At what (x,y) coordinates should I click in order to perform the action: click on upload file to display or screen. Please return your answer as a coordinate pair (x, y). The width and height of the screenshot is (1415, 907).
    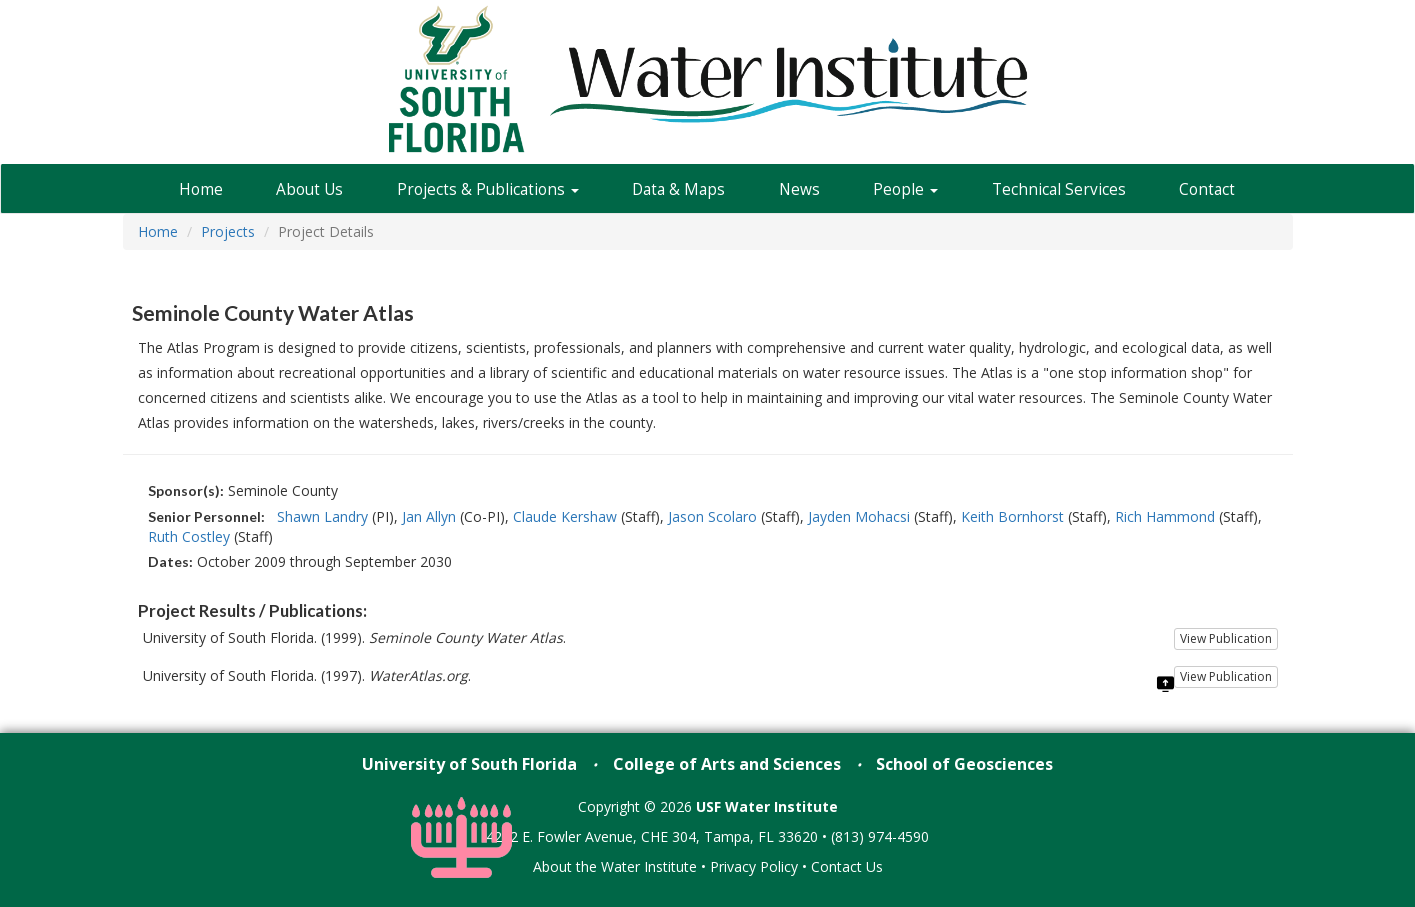
    Looking at the image, I should click on (1165, 683).